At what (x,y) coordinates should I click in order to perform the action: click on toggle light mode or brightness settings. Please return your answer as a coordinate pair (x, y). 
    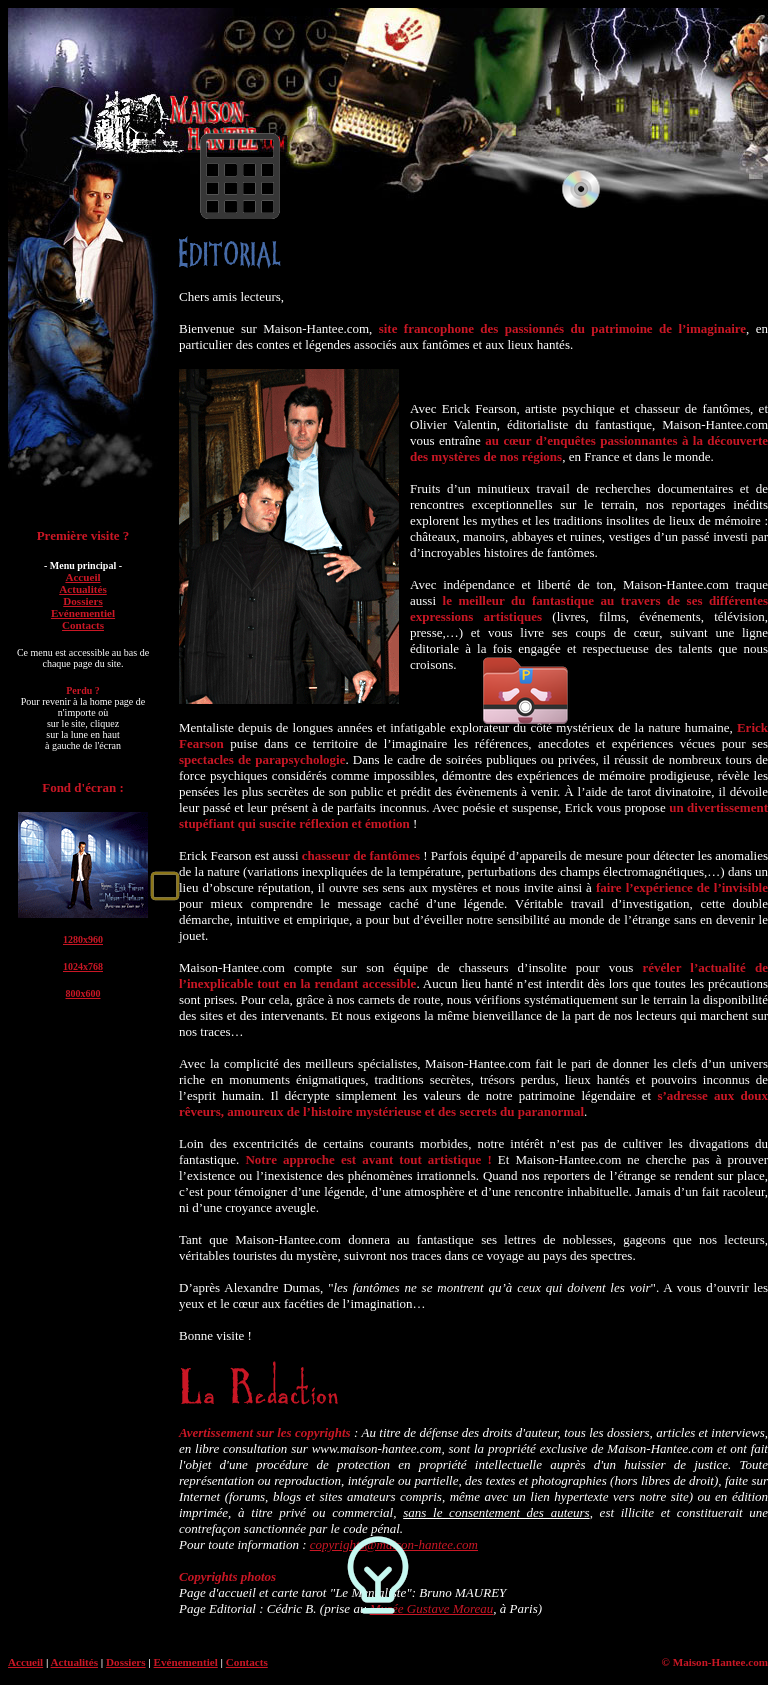
    Looking at the image, I should click on (378, 1575).